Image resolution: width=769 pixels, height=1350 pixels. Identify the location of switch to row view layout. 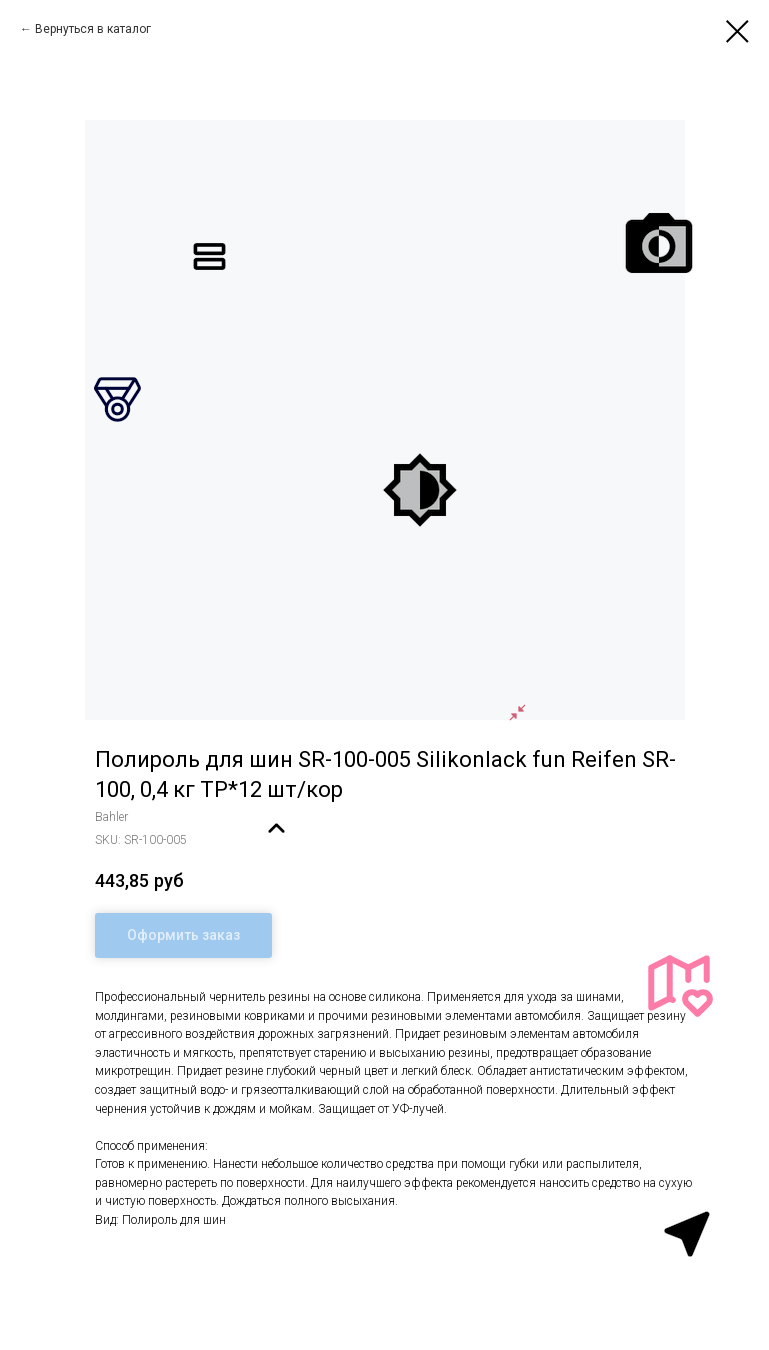
(209, 256).